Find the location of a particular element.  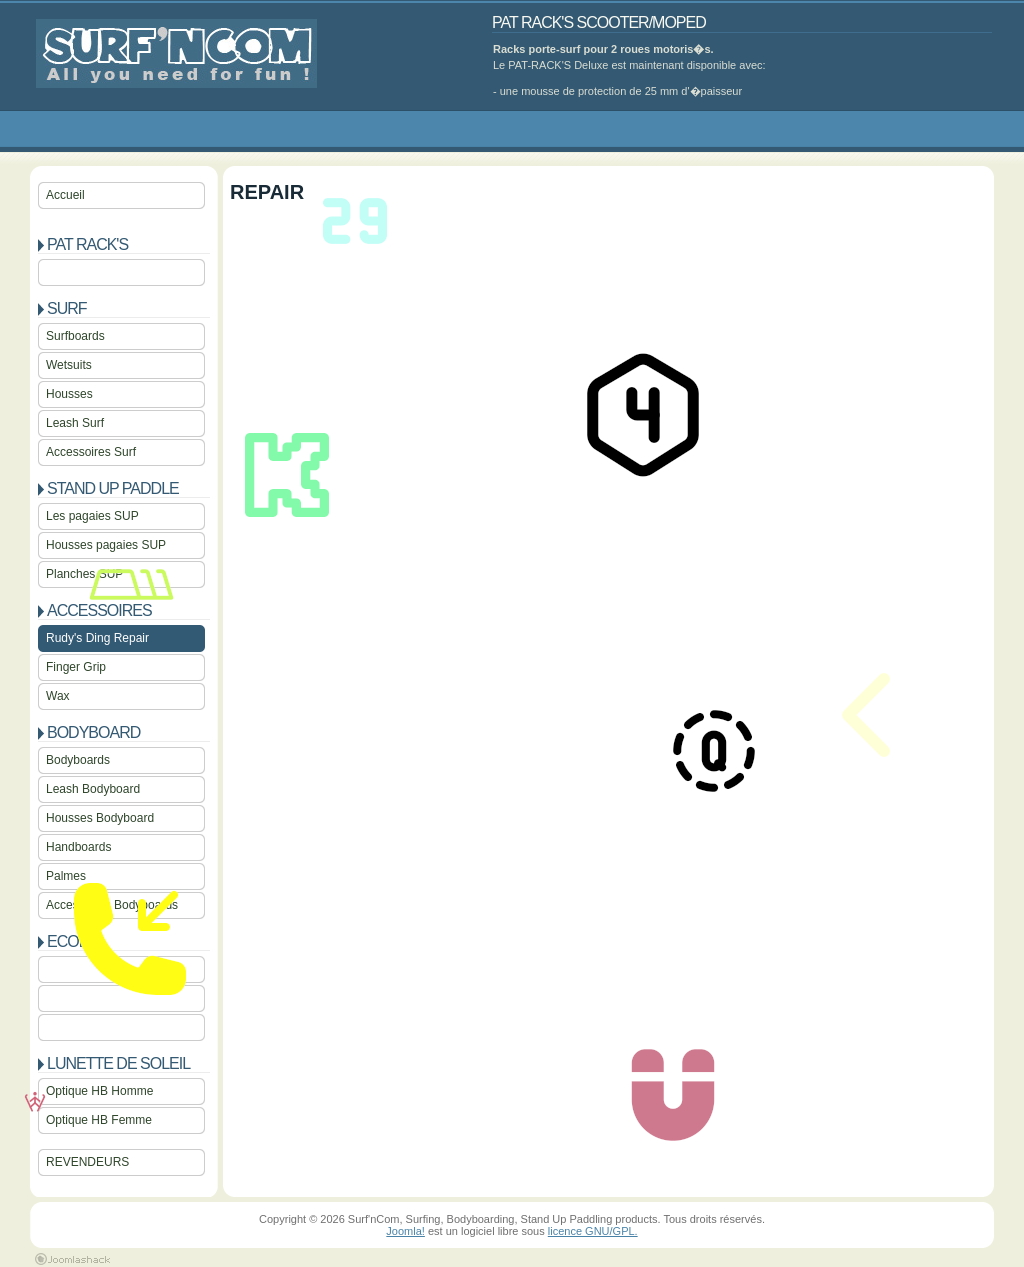

visit kick streaming platform is located at coordinates (287, 475).